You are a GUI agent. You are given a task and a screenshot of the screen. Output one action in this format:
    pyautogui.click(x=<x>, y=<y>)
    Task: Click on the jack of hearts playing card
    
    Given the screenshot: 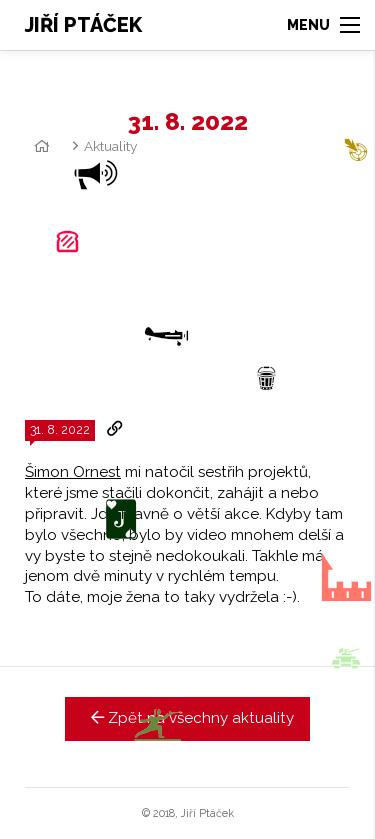 What is the action you would take?
    pyautogui.click(x=121, y=519)
    